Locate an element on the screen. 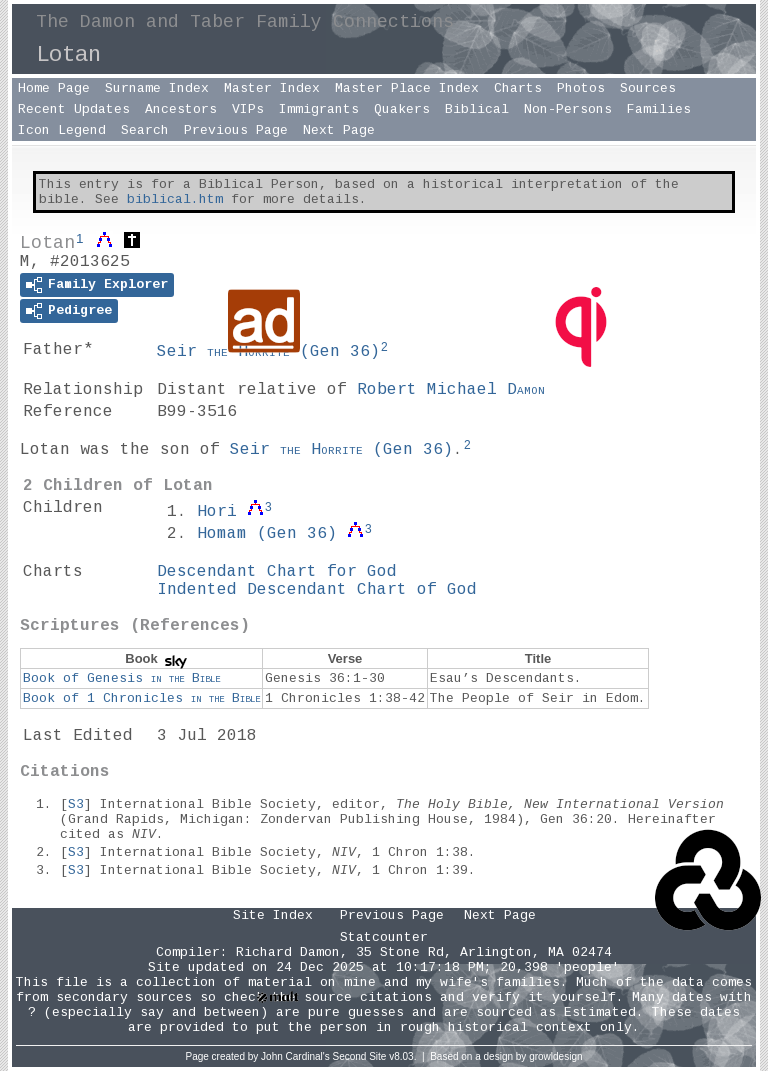 This screenshot has width=768, height=1071. indicates qi wireless charging capability is located at coordinates (581, 327).